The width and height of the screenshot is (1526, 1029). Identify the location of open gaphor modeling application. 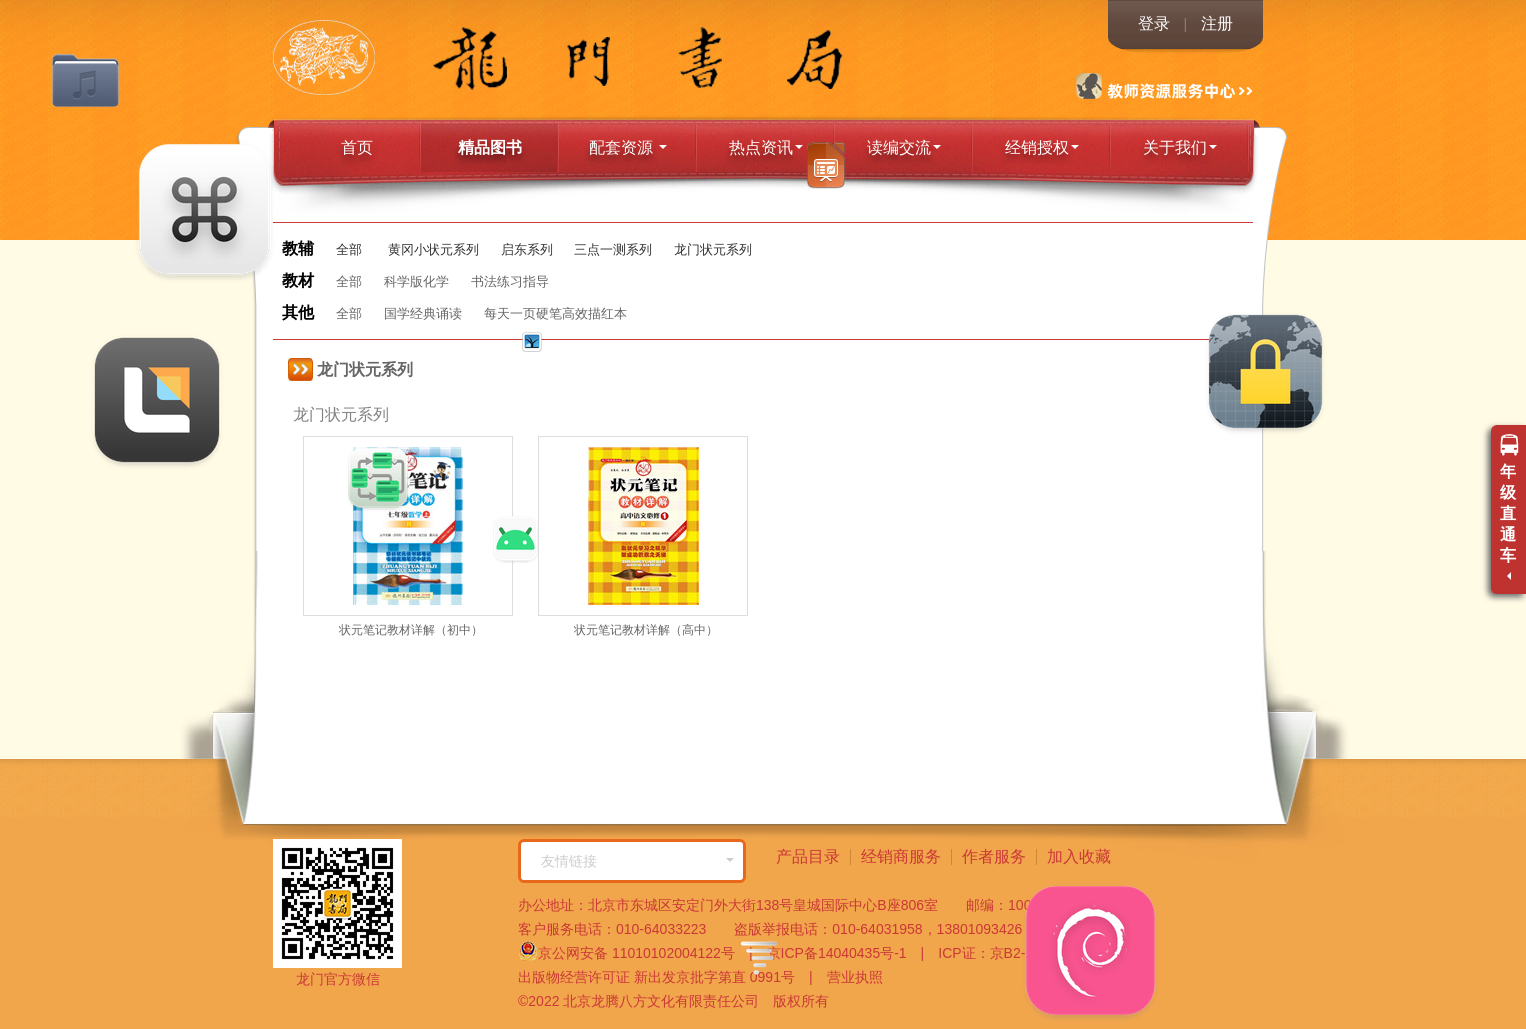
(378, 478).